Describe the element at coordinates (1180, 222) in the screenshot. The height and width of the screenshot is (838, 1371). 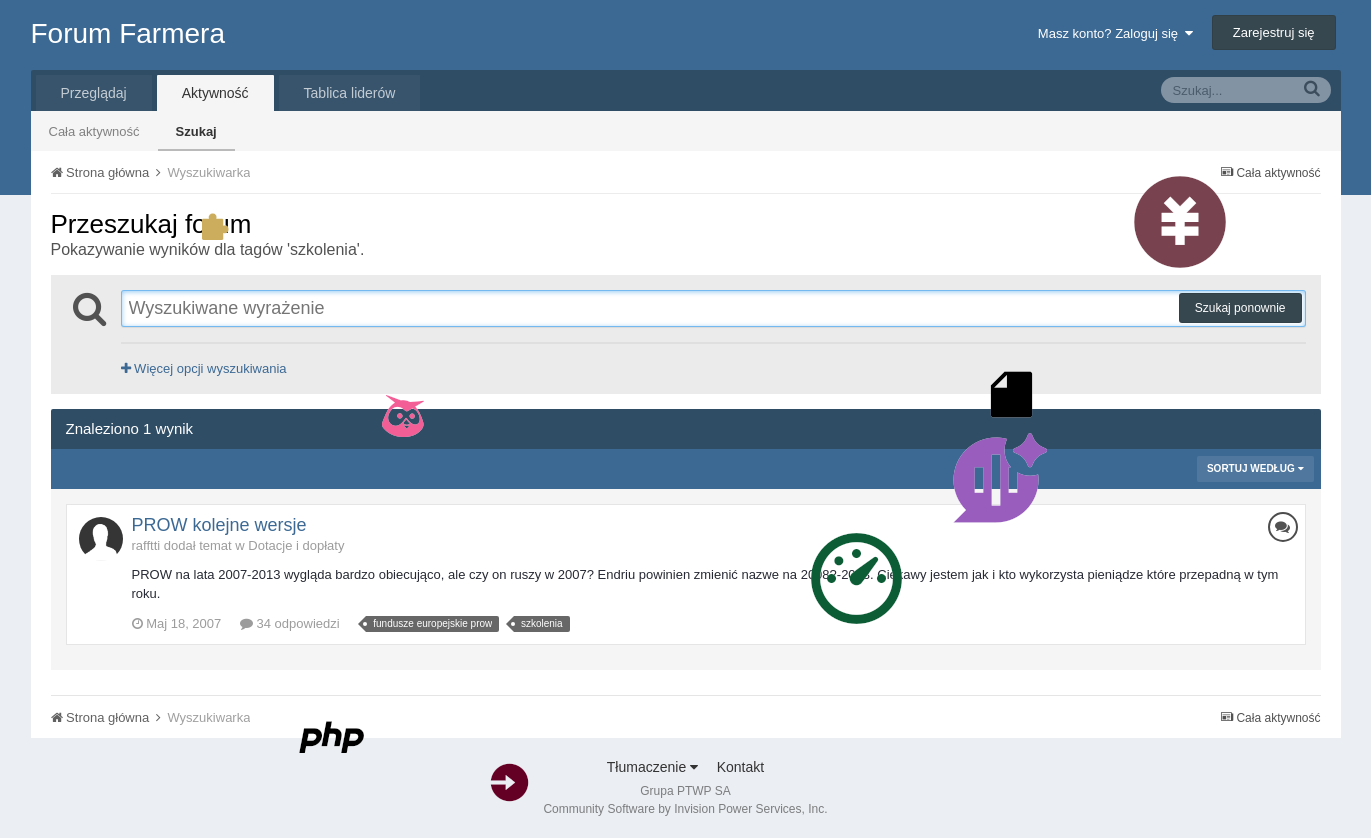
I see `view balance in chinese yuan` at that location.